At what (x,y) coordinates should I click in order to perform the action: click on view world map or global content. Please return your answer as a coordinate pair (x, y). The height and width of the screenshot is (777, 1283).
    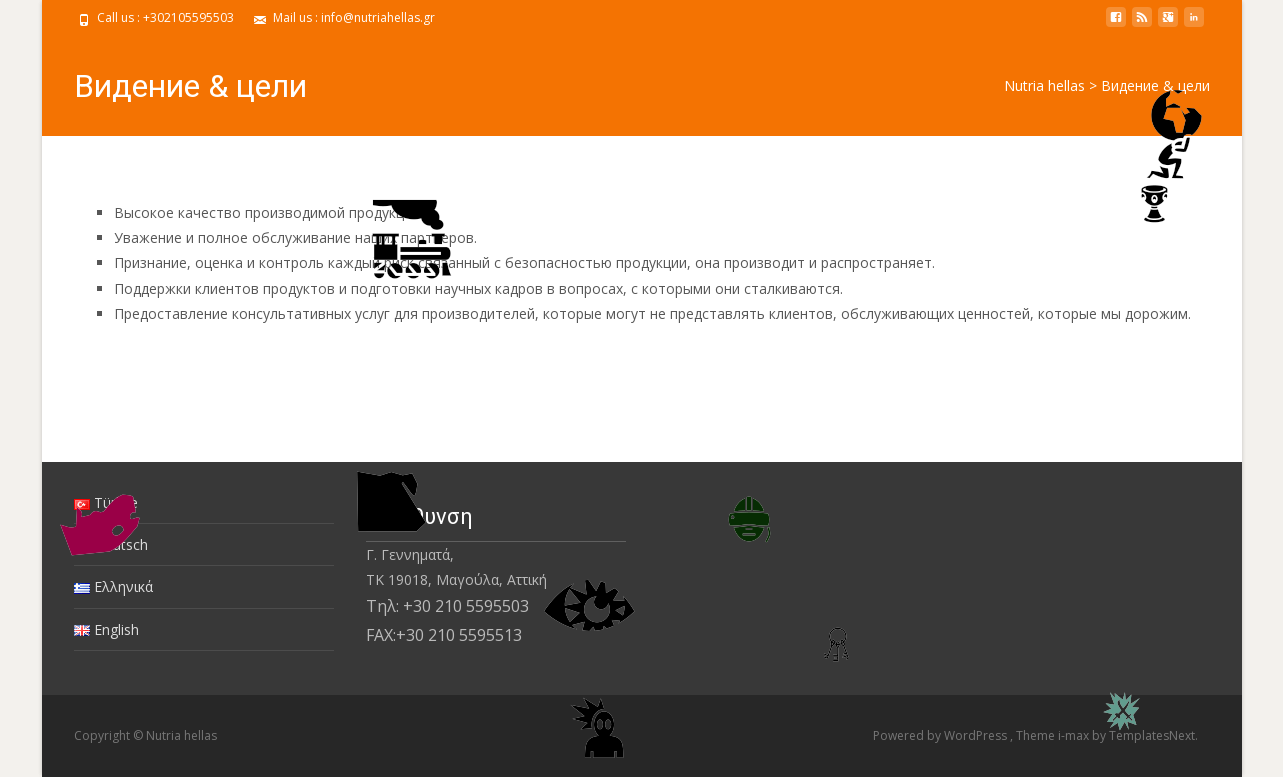
    Looking at the image, I should click on (1176, 133).